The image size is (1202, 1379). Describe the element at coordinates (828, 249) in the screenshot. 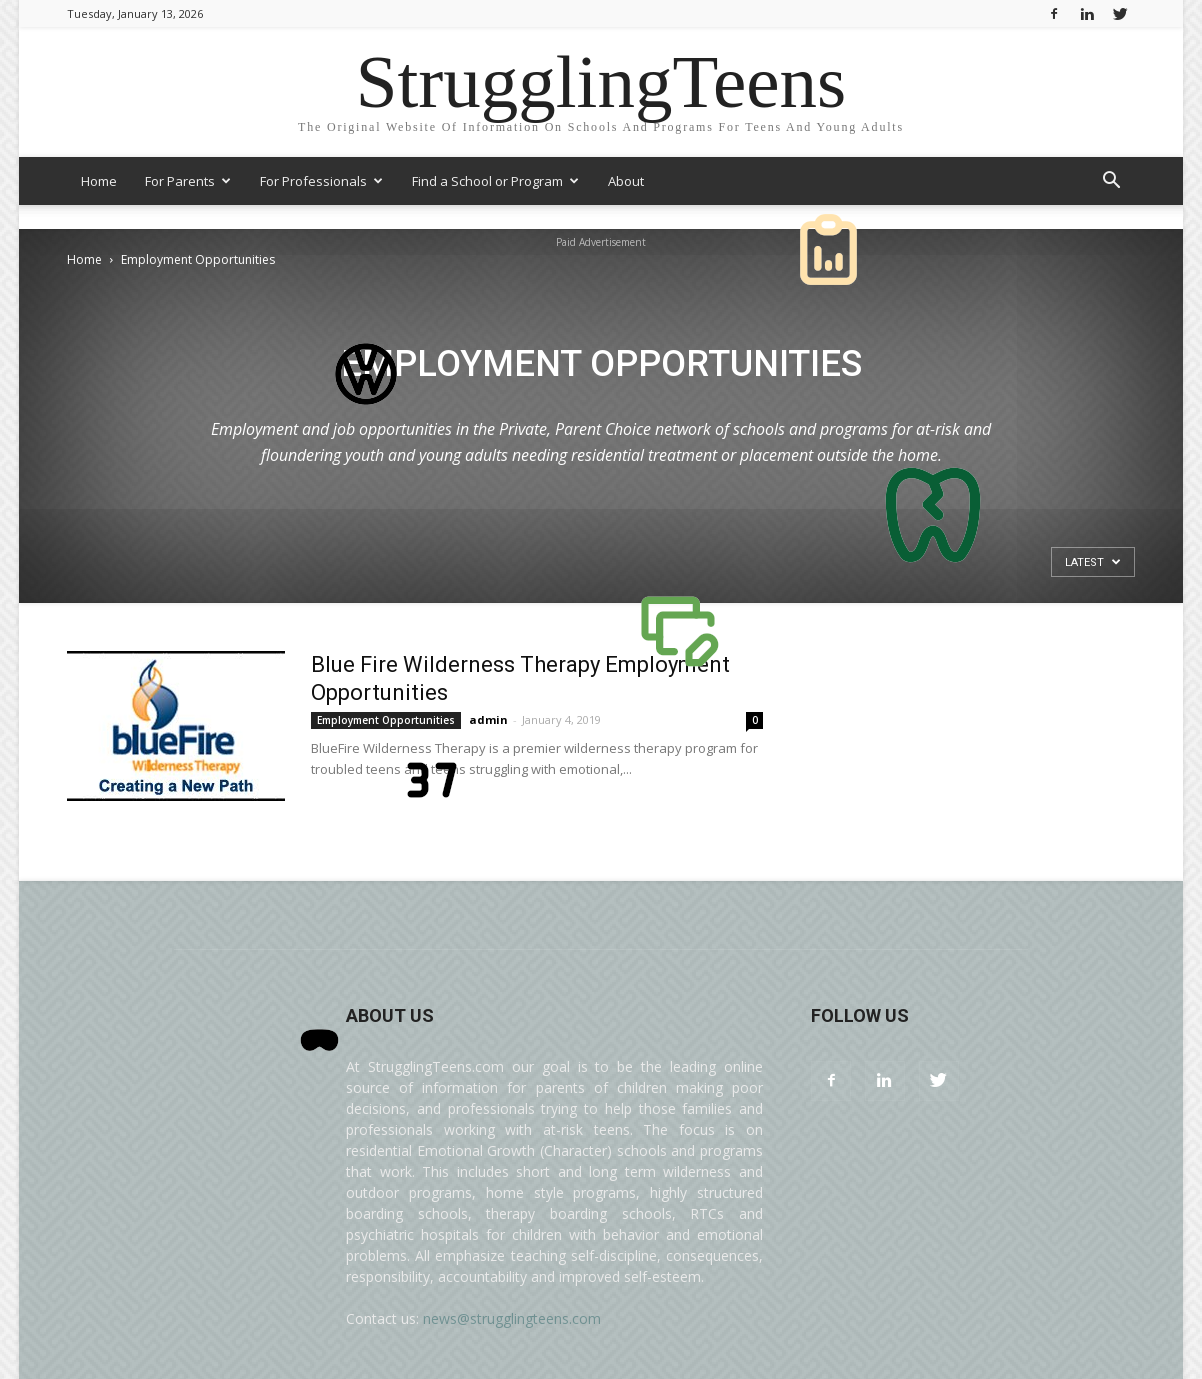

I see `view analytics report` at that location.